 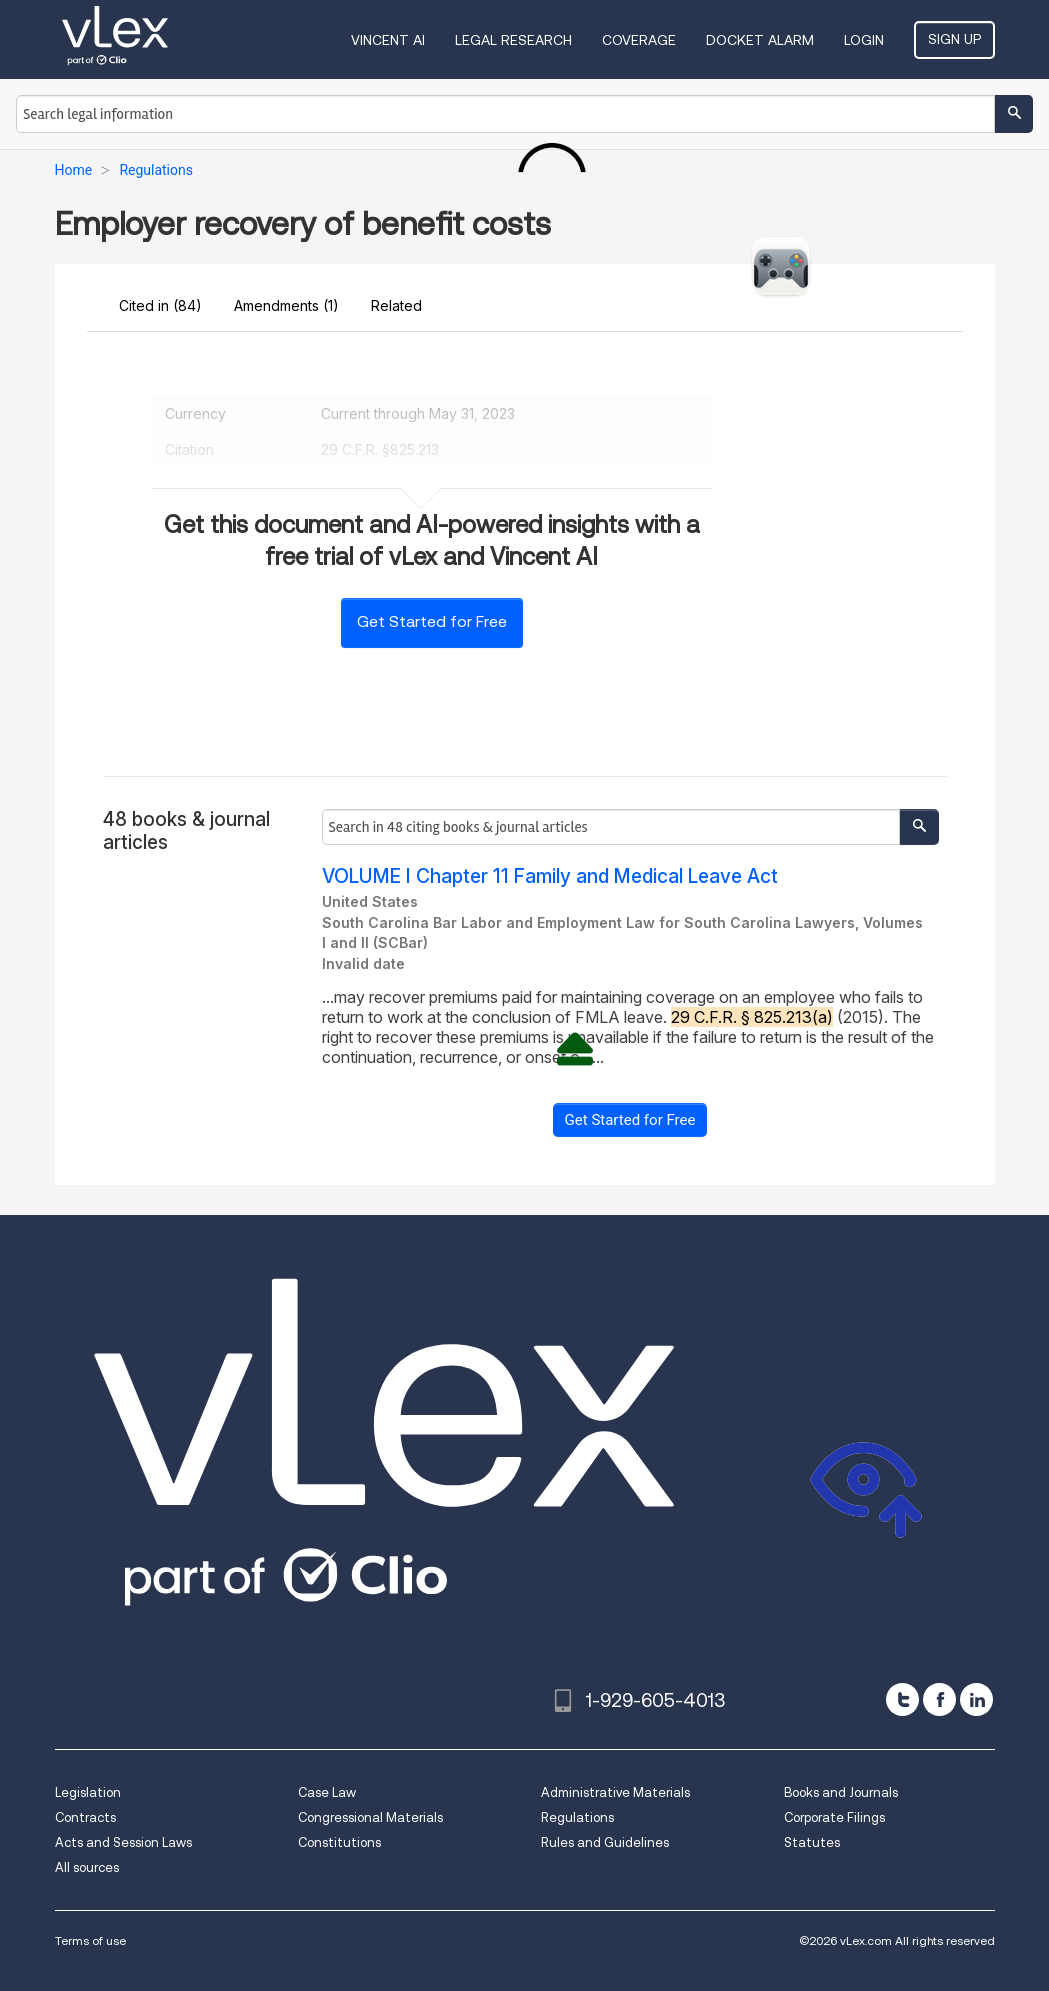 What do you see at coordinates (552, 177) in the screenshot?
I see `indicates content is loading` at bounding box center [552, 177].